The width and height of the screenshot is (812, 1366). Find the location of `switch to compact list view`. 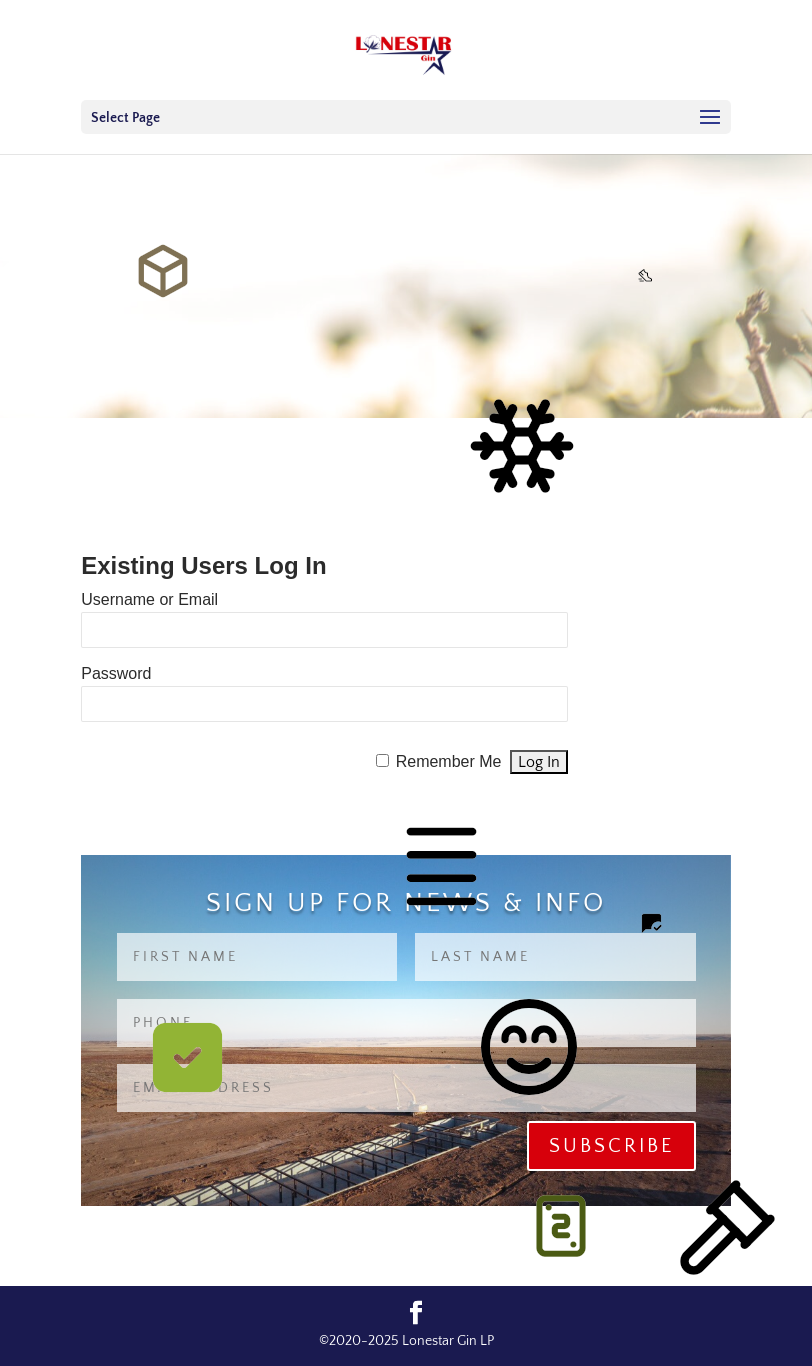

switch to compact list view is located at coordinates (441, 866).